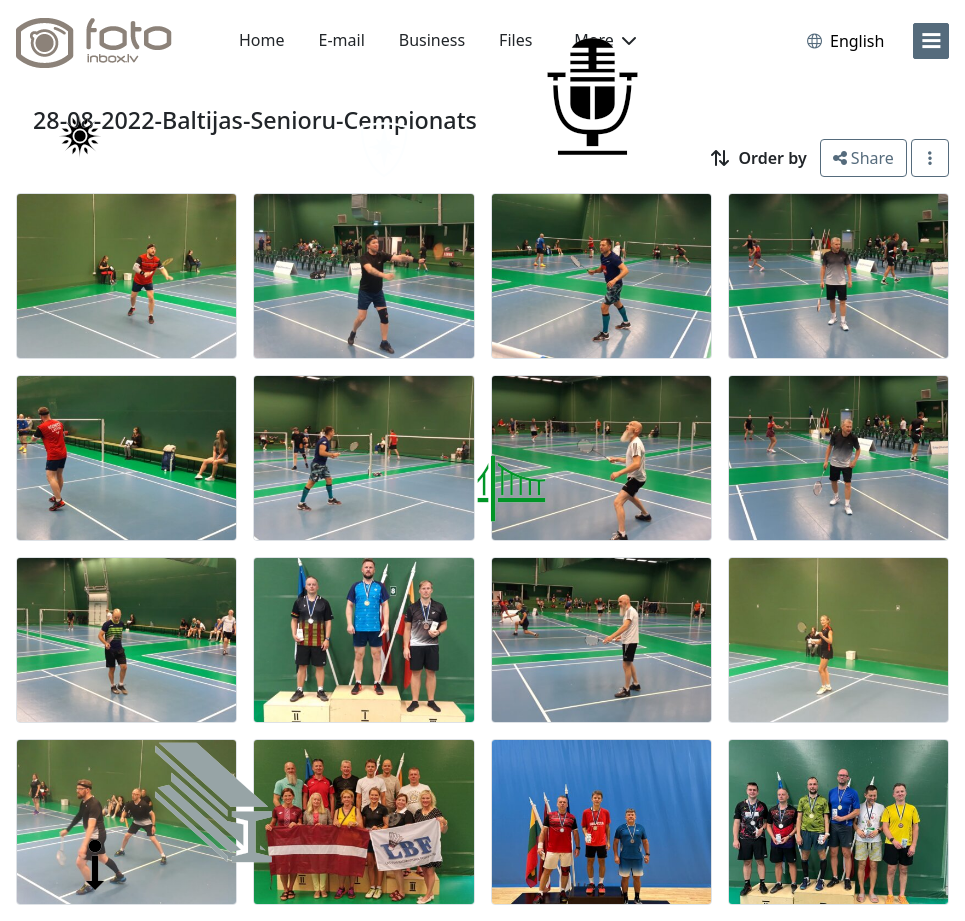  I want to click on activate shield or defense mode, so click(384, 150).